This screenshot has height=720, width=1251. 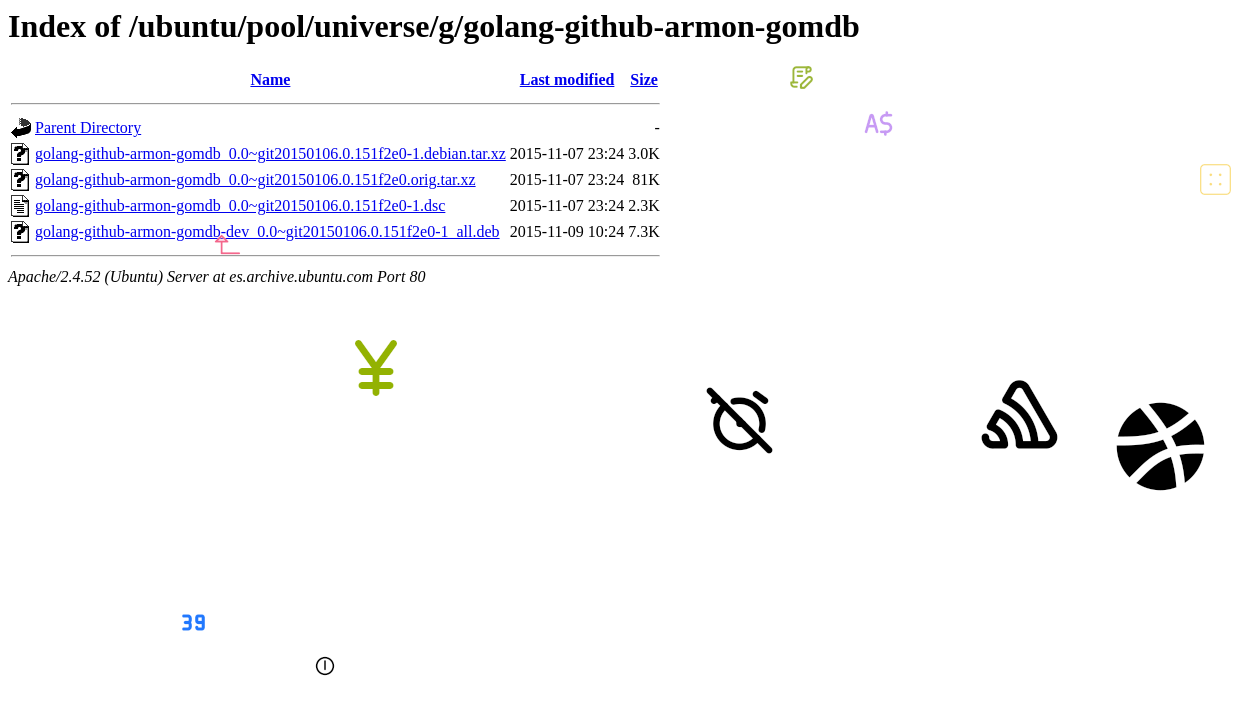 What do you see at coordinates (801, 77) in the screenshot?
I see `view or manage contracts` at bounding box center [801, 77].